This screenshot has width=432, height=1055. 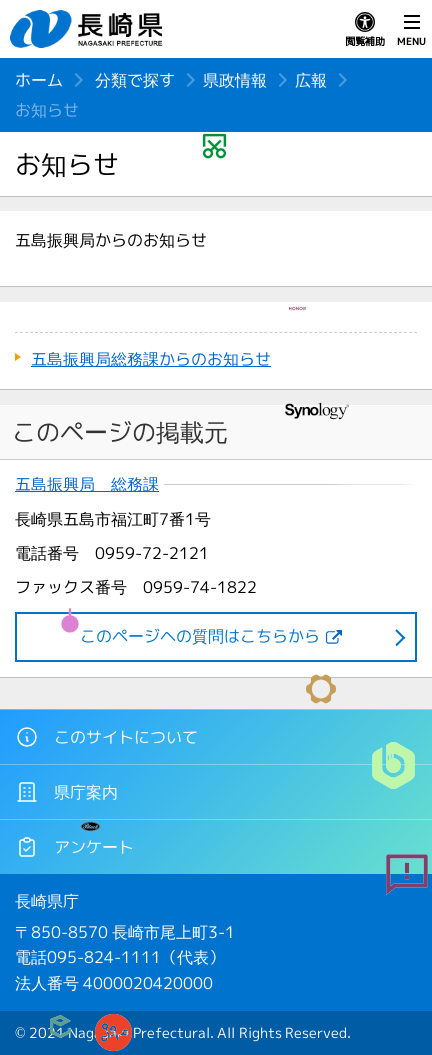 I want to click on black brand logo, so click(x=90, y=826).